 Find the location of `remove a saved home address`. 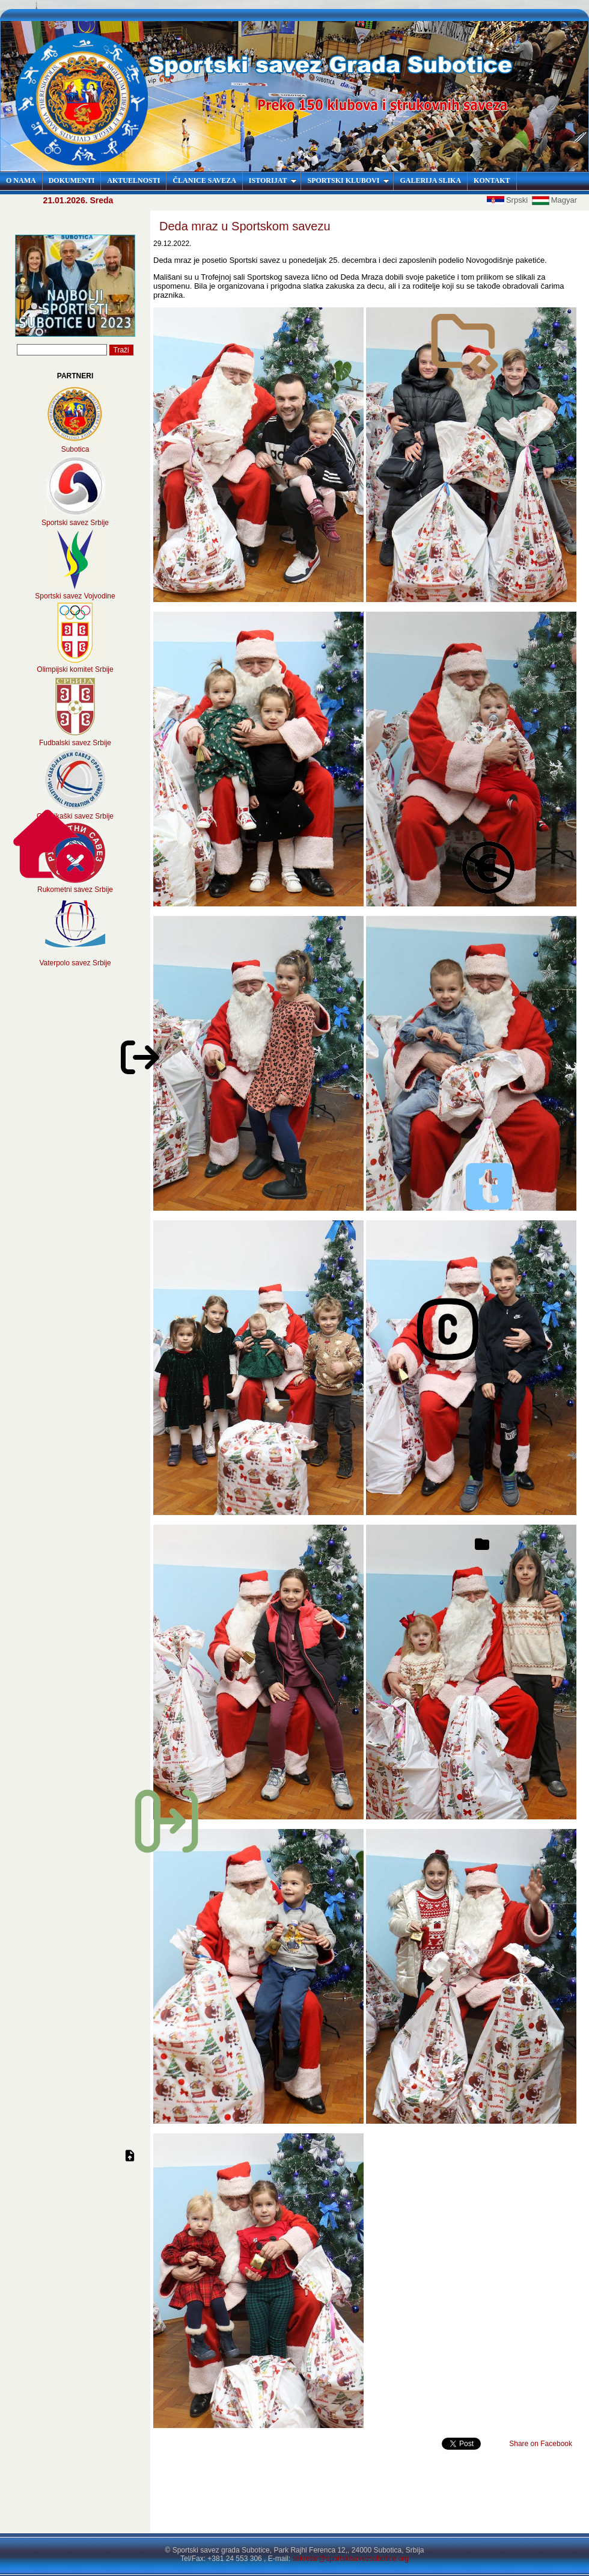

remove a saved home address is located at coordinates (52, 844).